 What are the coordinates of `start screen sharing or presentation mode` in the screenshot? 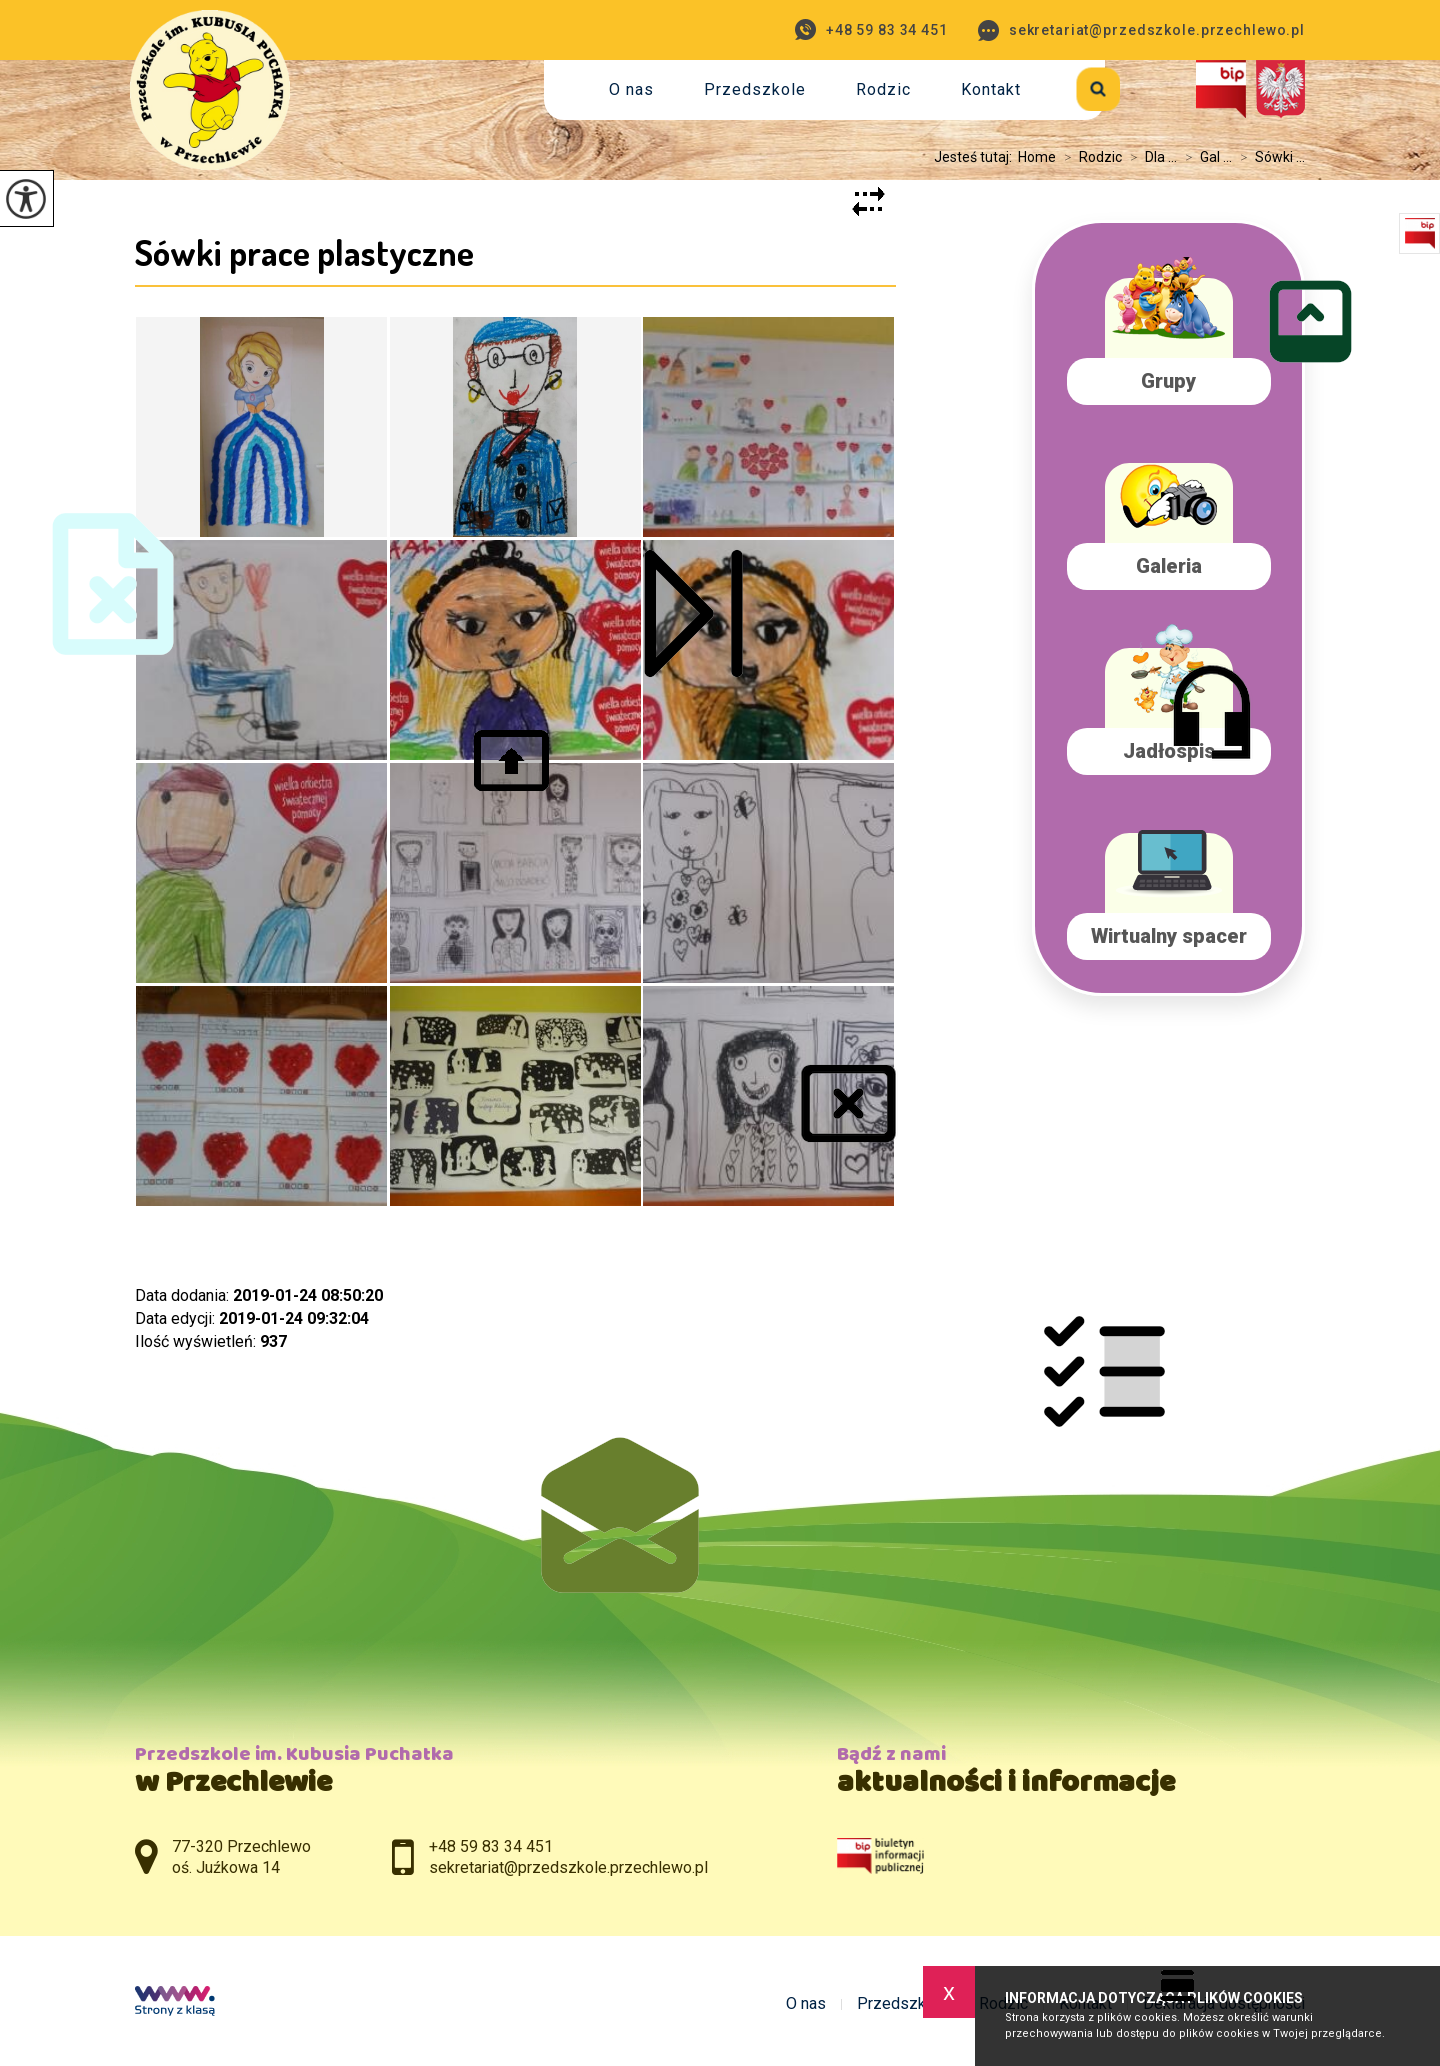 It's located at (511, 760).